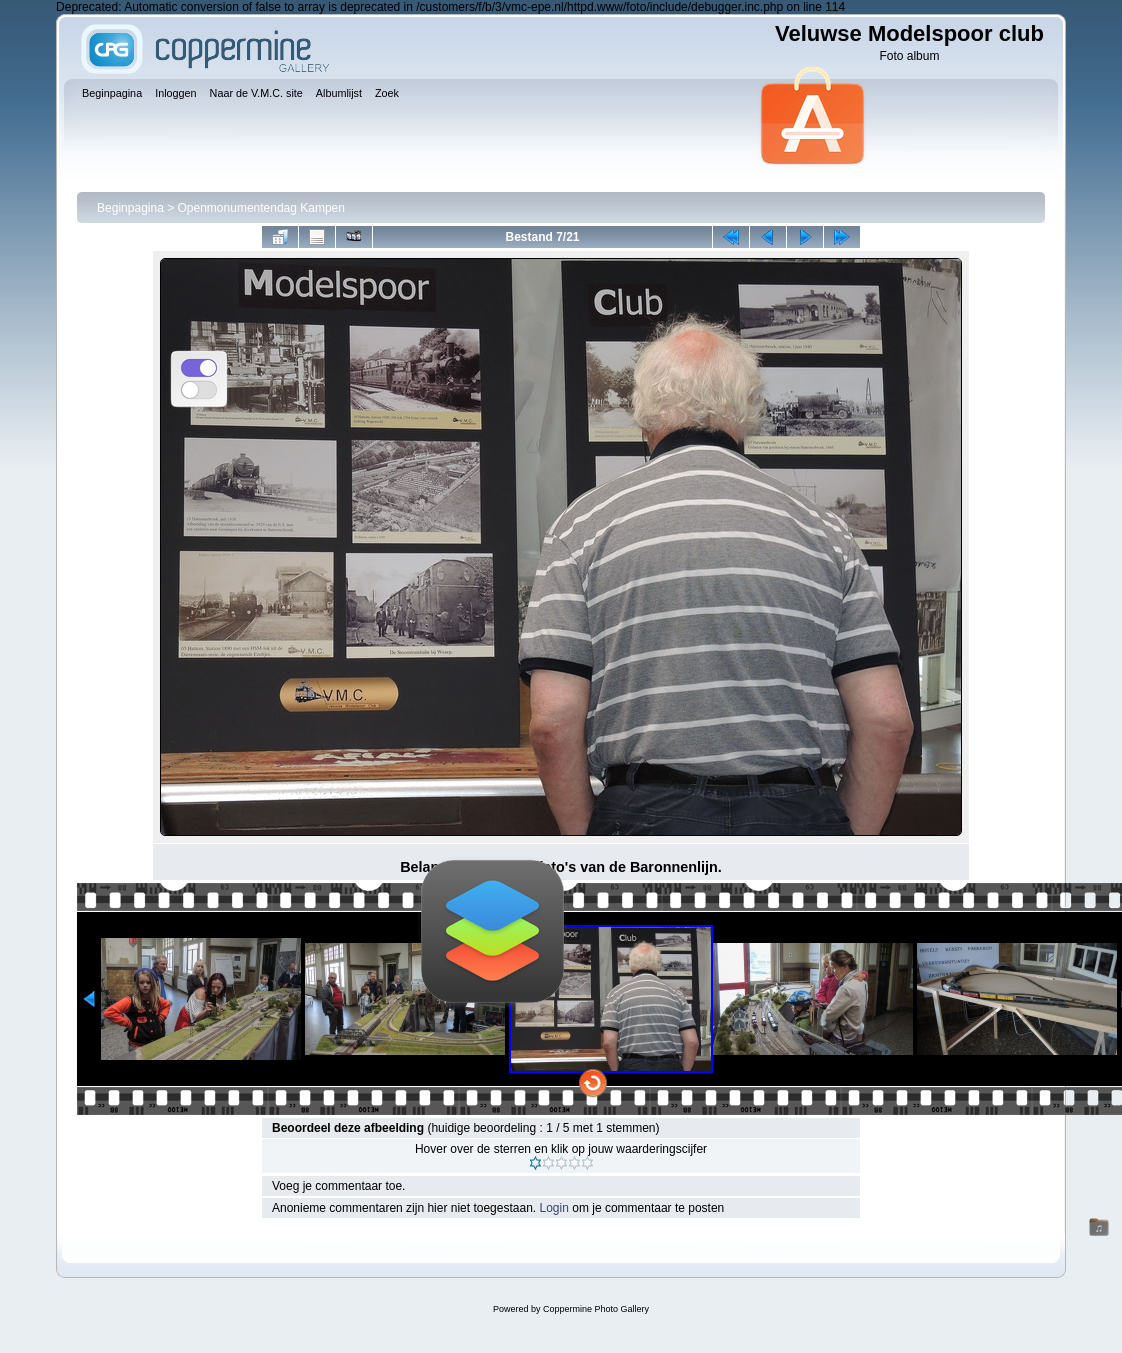 The height and width of the screenshot is (1353, 1122). Describe the element at coordinates (199, 379) in the screenshot. I see `open desktop preferences or settings` at that location.